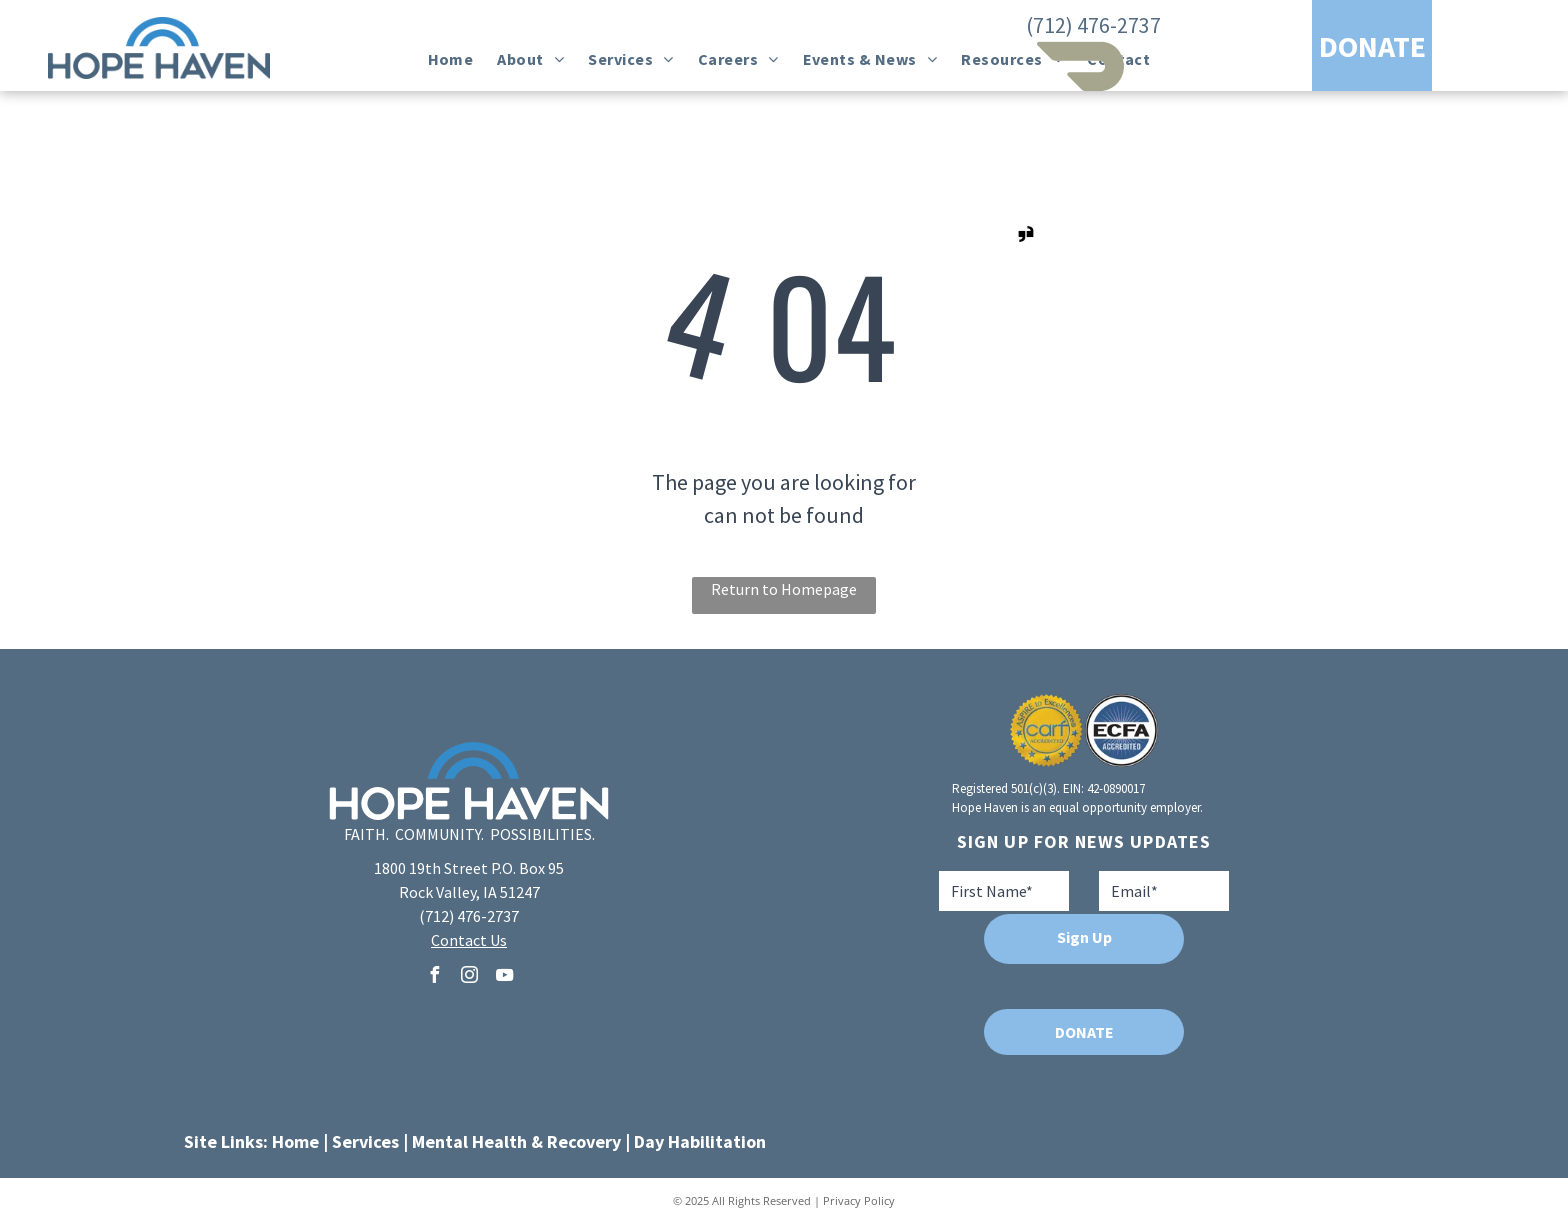 The height and width of the screenshot is (1224, 1568). I want to click on visit glassdoor website, so click(1026, 234).